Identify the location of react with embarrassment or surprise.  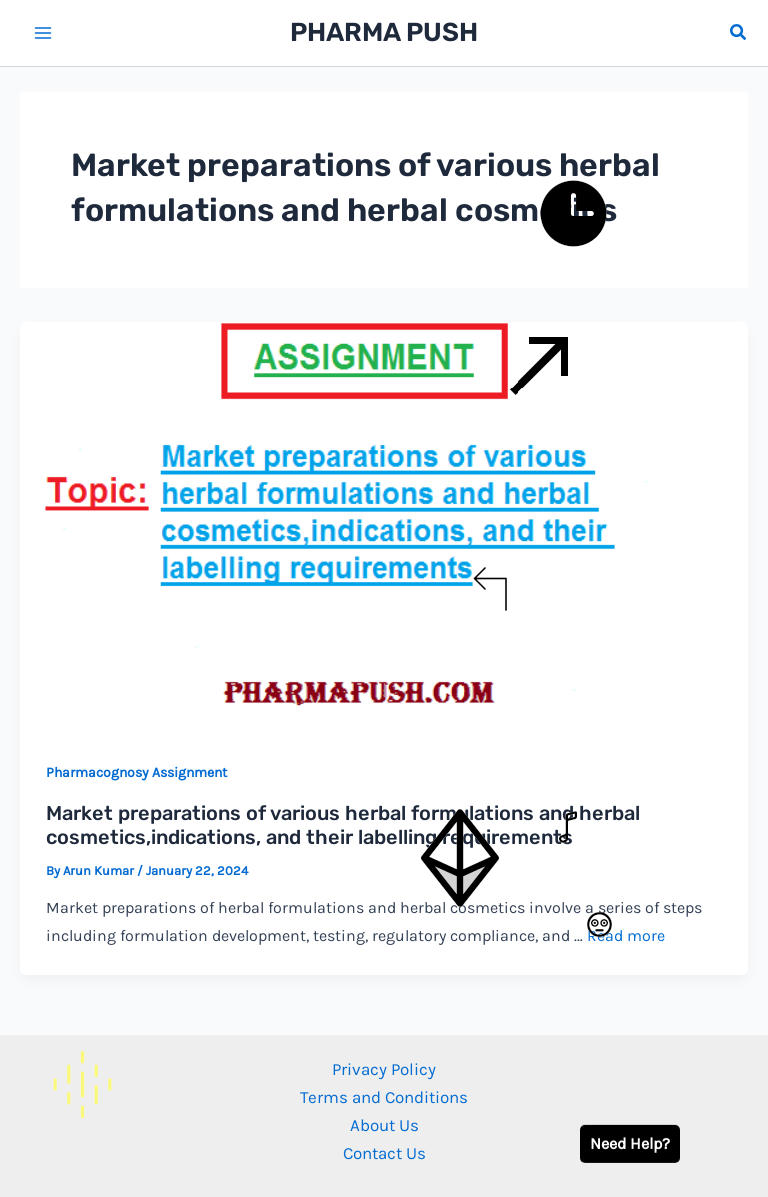
(599, 924).